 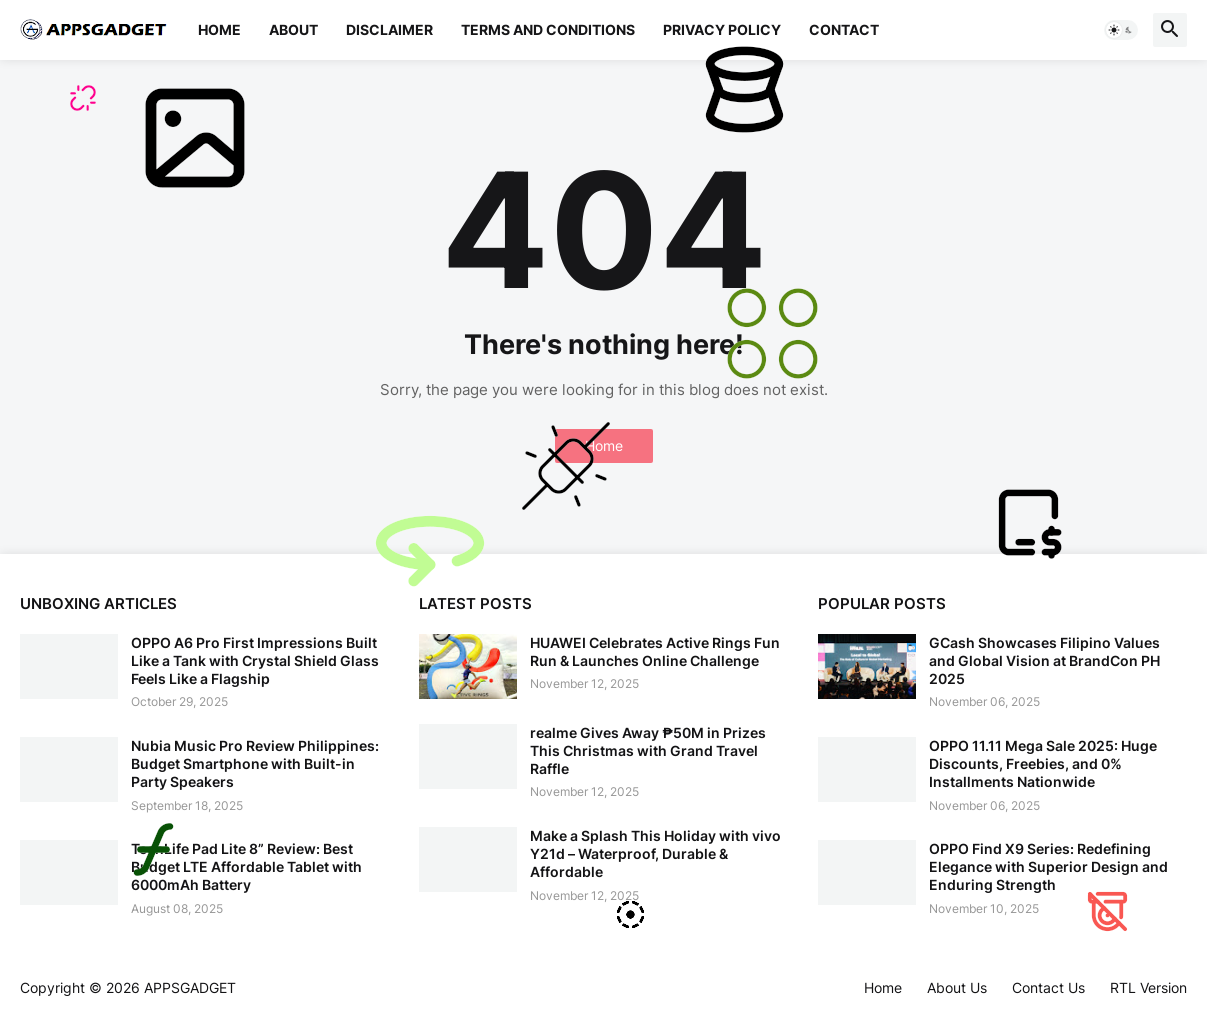 What do you see at coordinates (1107, 911) in the screenshot?
I see `cctv camera is disabled or offline` at bounding box center [1107, 911].